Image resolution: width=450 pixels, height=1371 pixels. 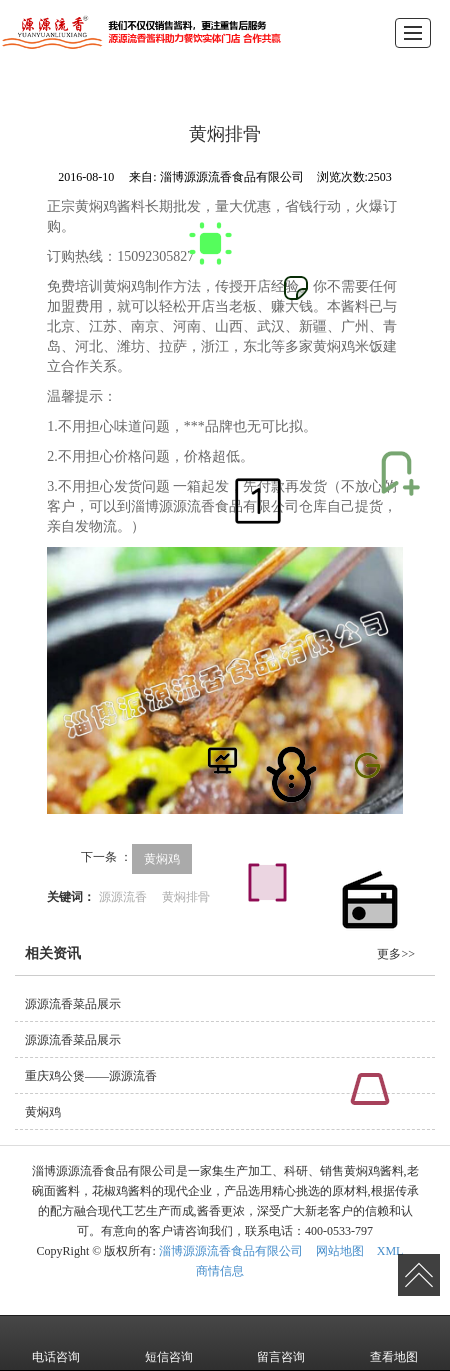 What do you see at coordinates (396, 472) in the screenshot?
I see `add a new bookmark` at bounding box center [396, 472].